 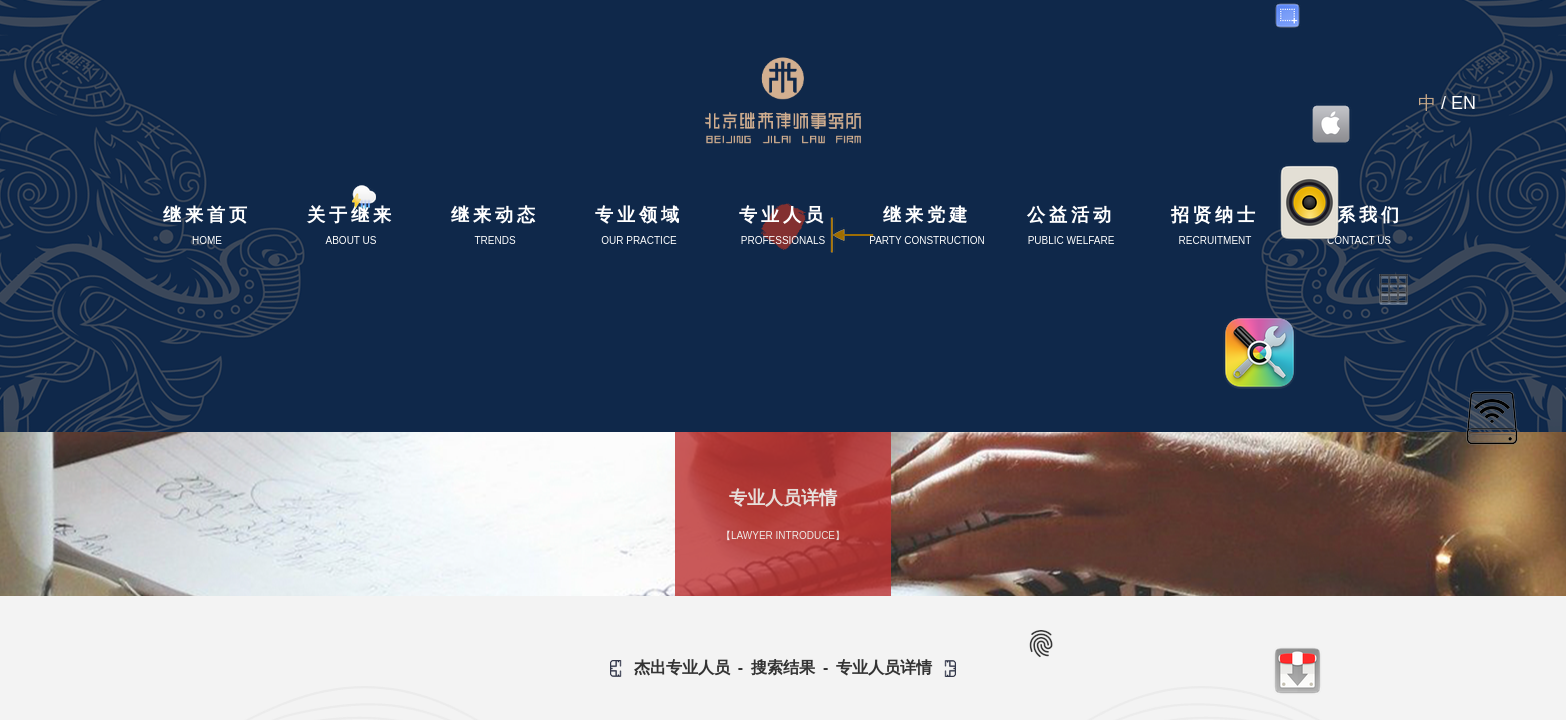 I want to click on go to the first item in a list or sequence, so click(x=852, y=235).